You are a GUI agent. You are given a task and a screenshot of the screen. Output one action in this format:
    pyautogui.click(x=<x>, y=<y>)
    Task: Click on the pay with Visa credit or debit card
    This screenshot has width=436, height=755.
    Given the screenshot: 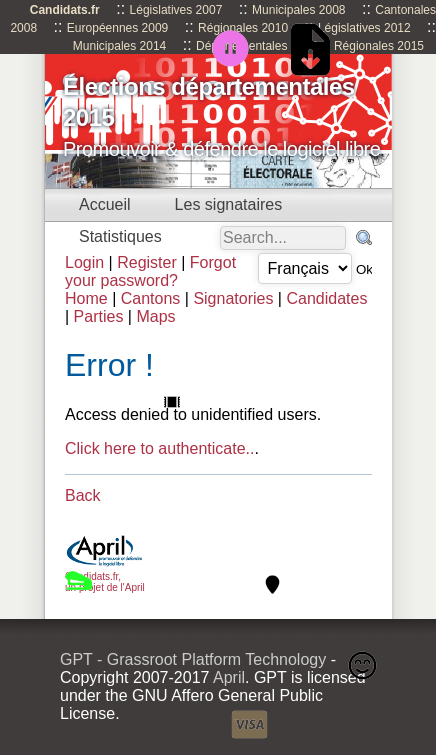 What is the action you would take?
    pyautogui.click(x=249, y=724)
    